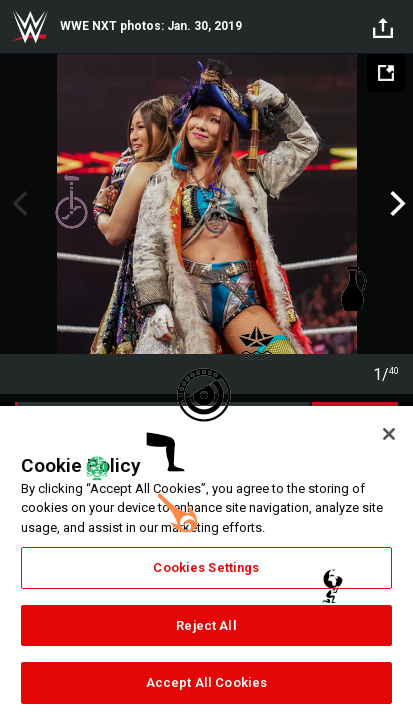 This screenshot has width=413, height=720. I want to click on select unicycle or single-wheel vehicle option, so click(71, 201).